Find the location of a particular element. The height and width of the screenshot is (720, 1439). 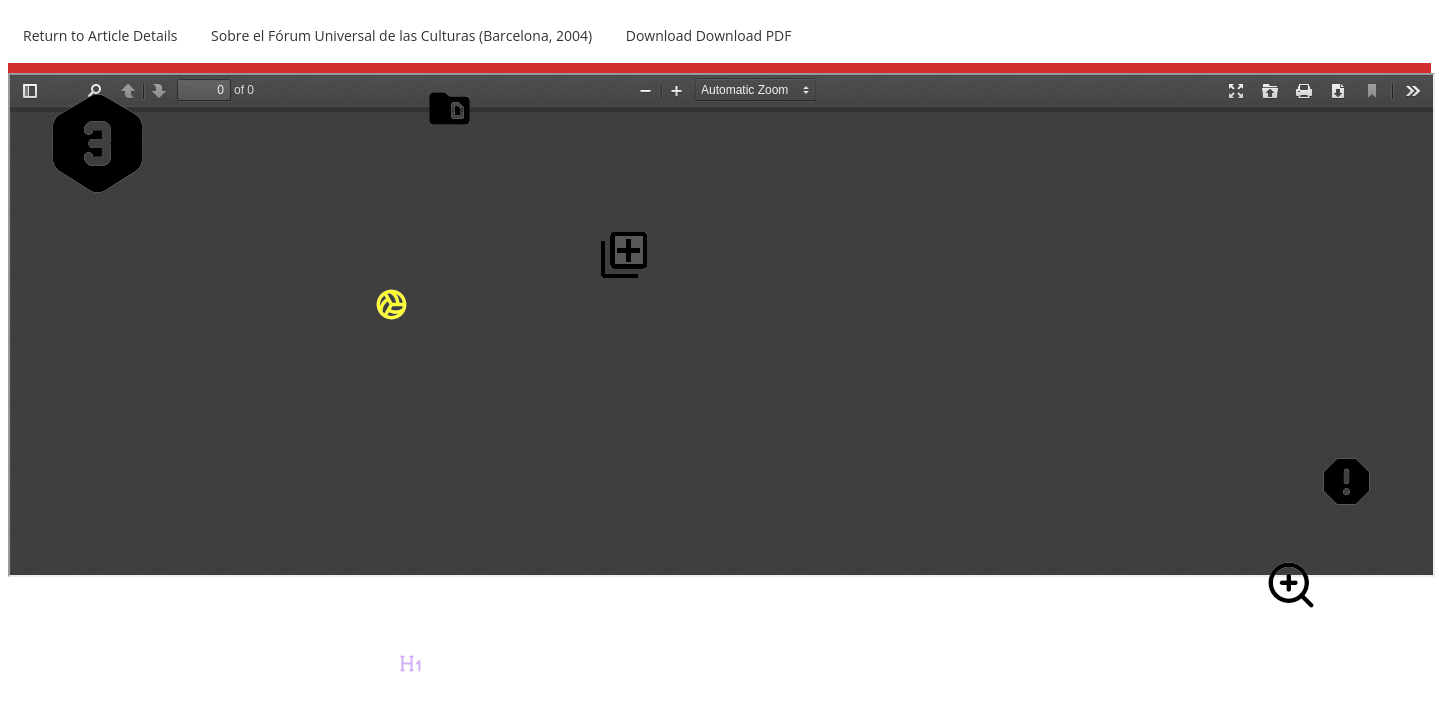

step 3 in a multi-step process is located at coordinates (97, 143).